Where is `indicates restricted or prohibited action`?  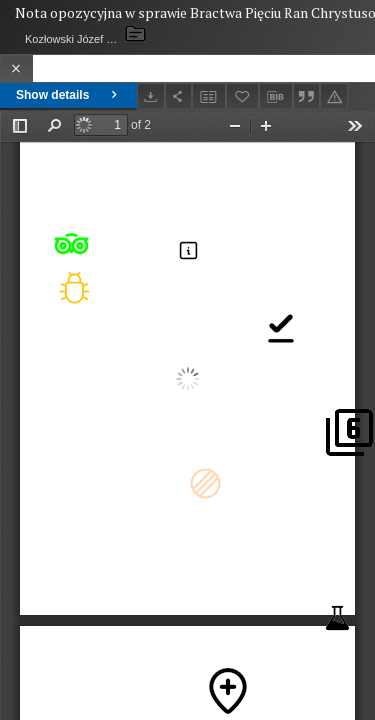 indicates restricted or prohibited action is located at coordinates (205, 483).